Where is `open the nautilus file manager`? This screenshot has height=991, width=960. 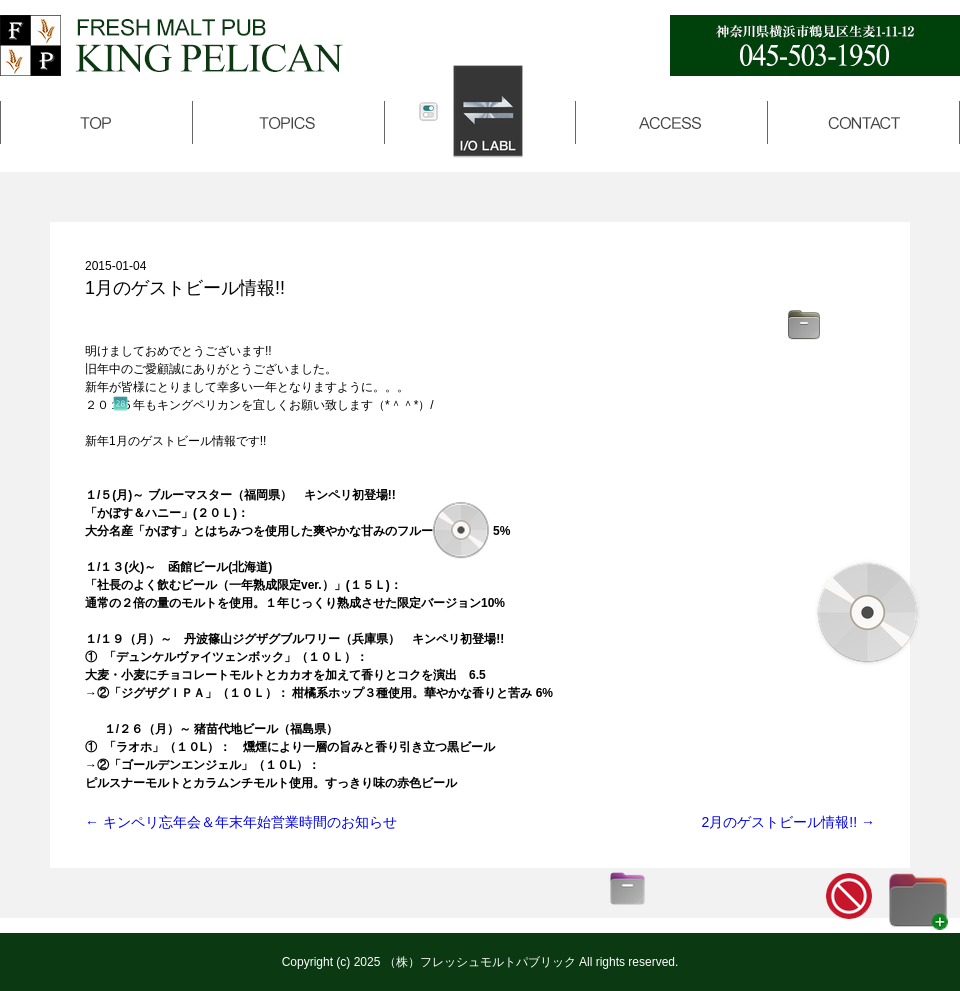
open the nautilus file manager is located at coordinates (627, 888).